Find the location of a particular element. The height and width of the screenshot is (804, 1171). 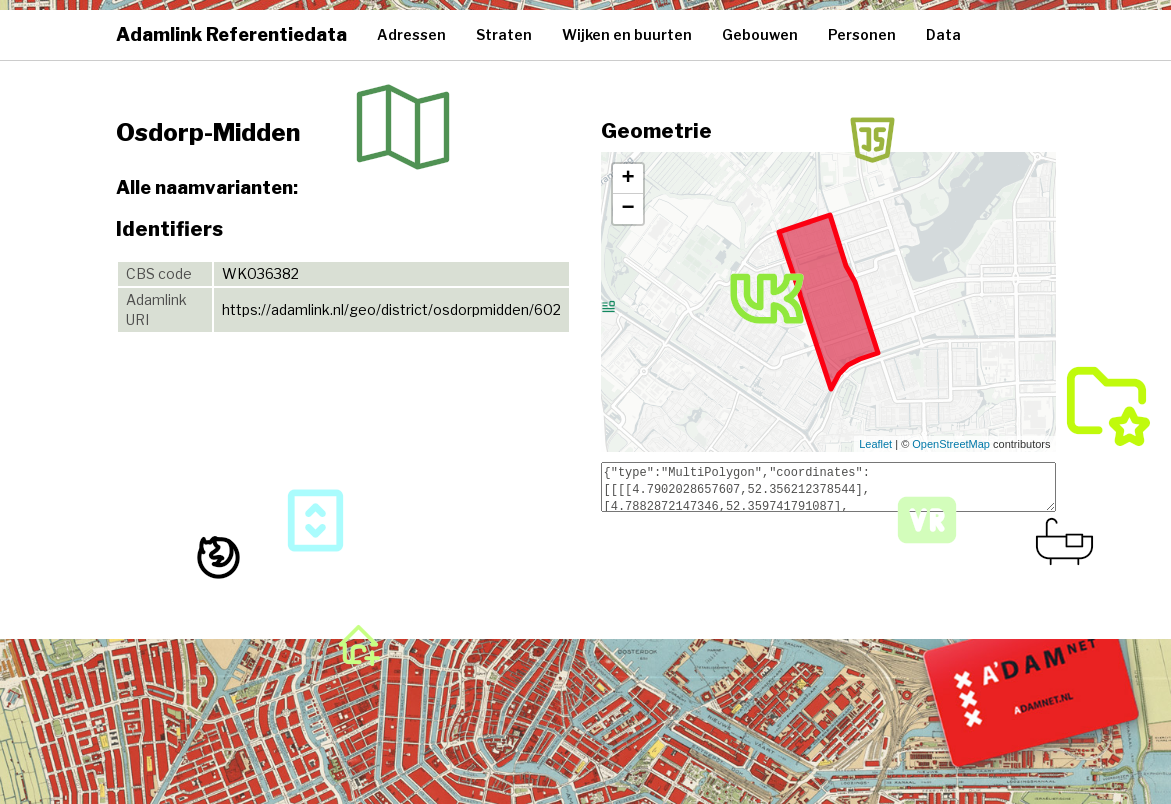

indicates VR-compatible content or experience is located at coordinates (927, 520).